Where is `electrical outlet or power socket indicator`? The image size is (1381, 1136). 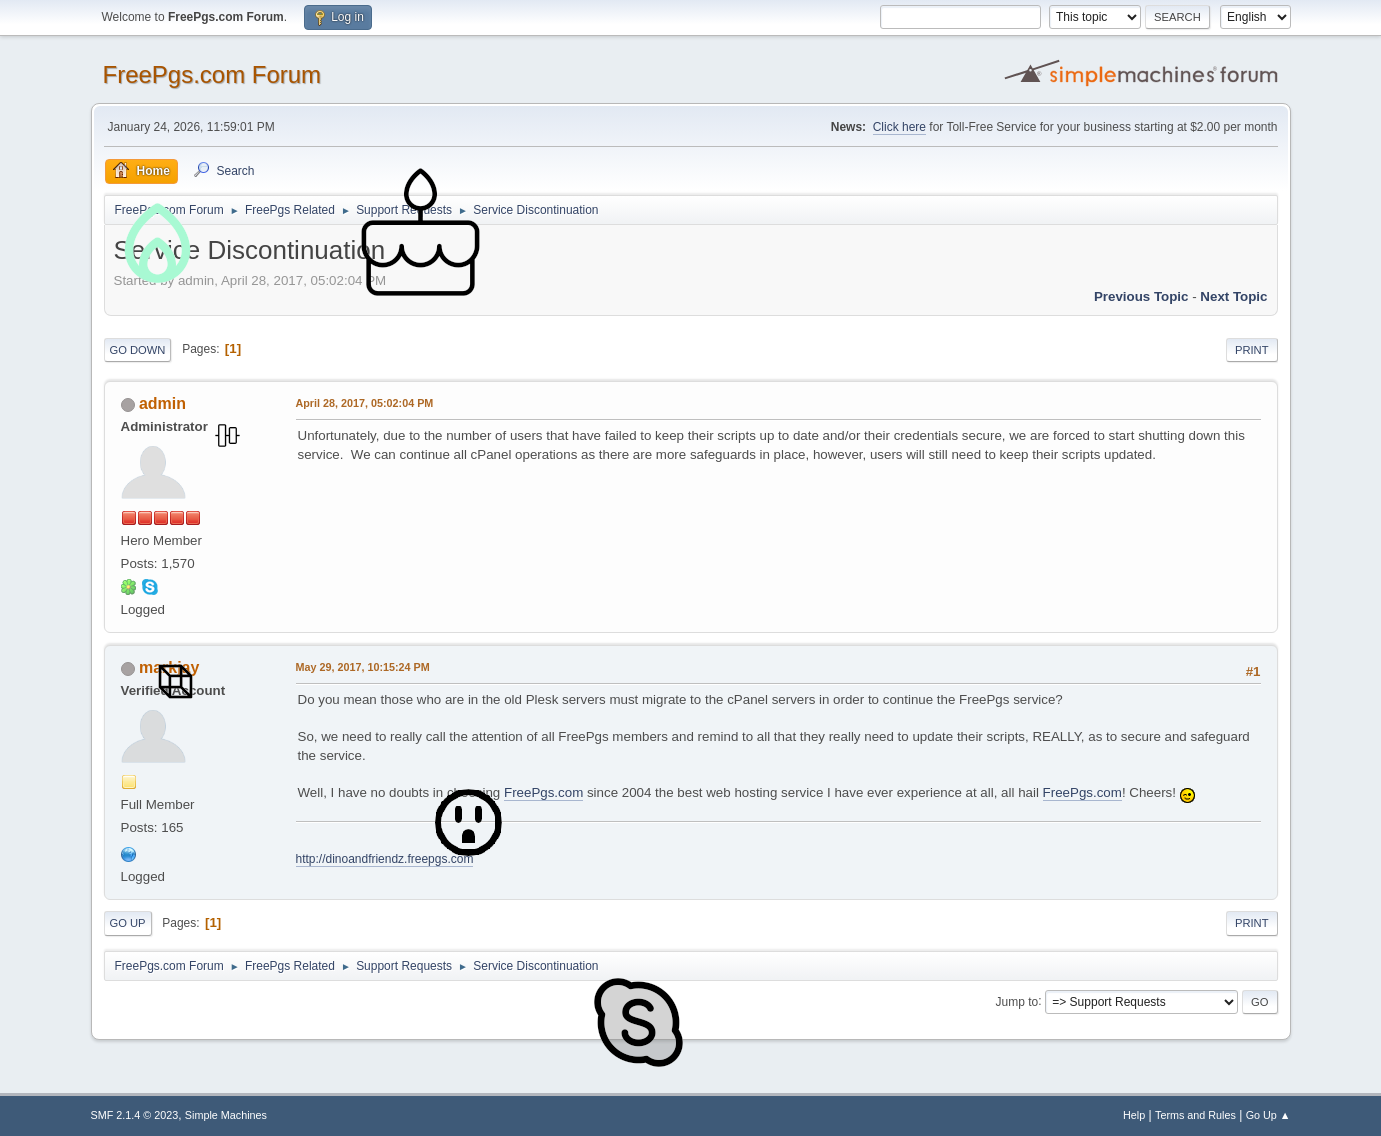 electrical outlet or power socket indicator is located at coordinates (468, 822).